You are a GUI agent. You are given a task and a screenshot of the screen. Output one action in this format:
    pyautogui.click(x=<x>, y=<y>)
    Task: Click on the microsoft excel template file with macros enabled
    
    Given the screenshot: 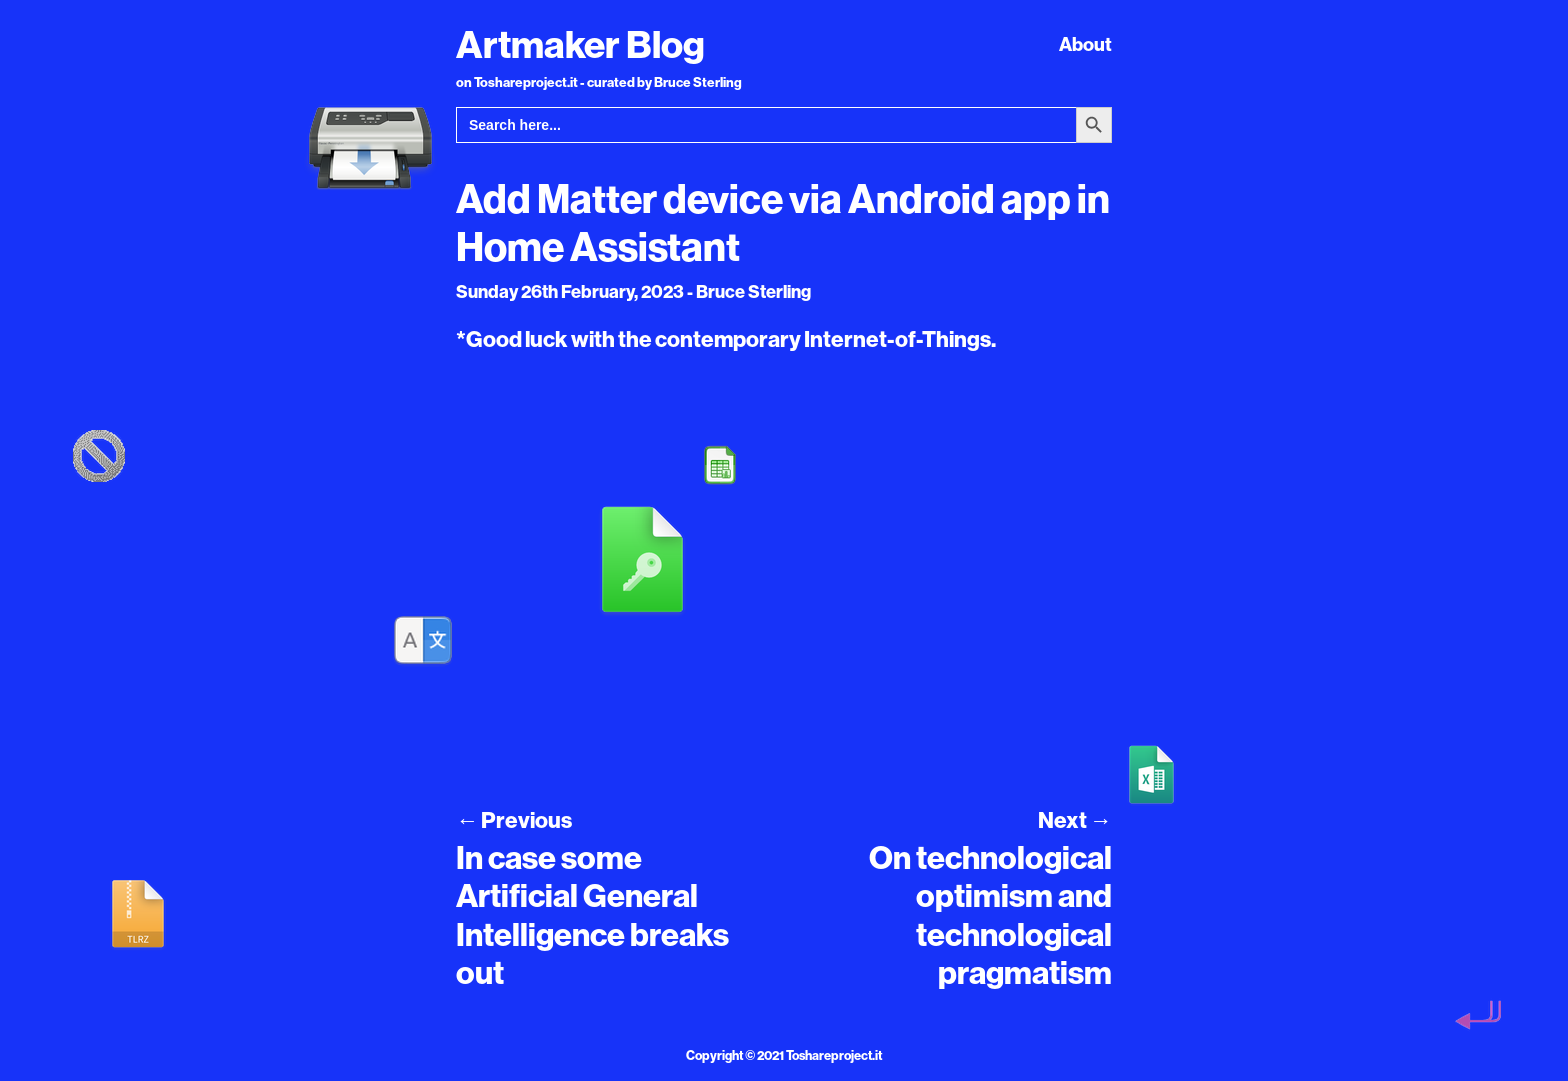 What is the action you would take?
    pyautogui.click(x=1151, y=774)
    